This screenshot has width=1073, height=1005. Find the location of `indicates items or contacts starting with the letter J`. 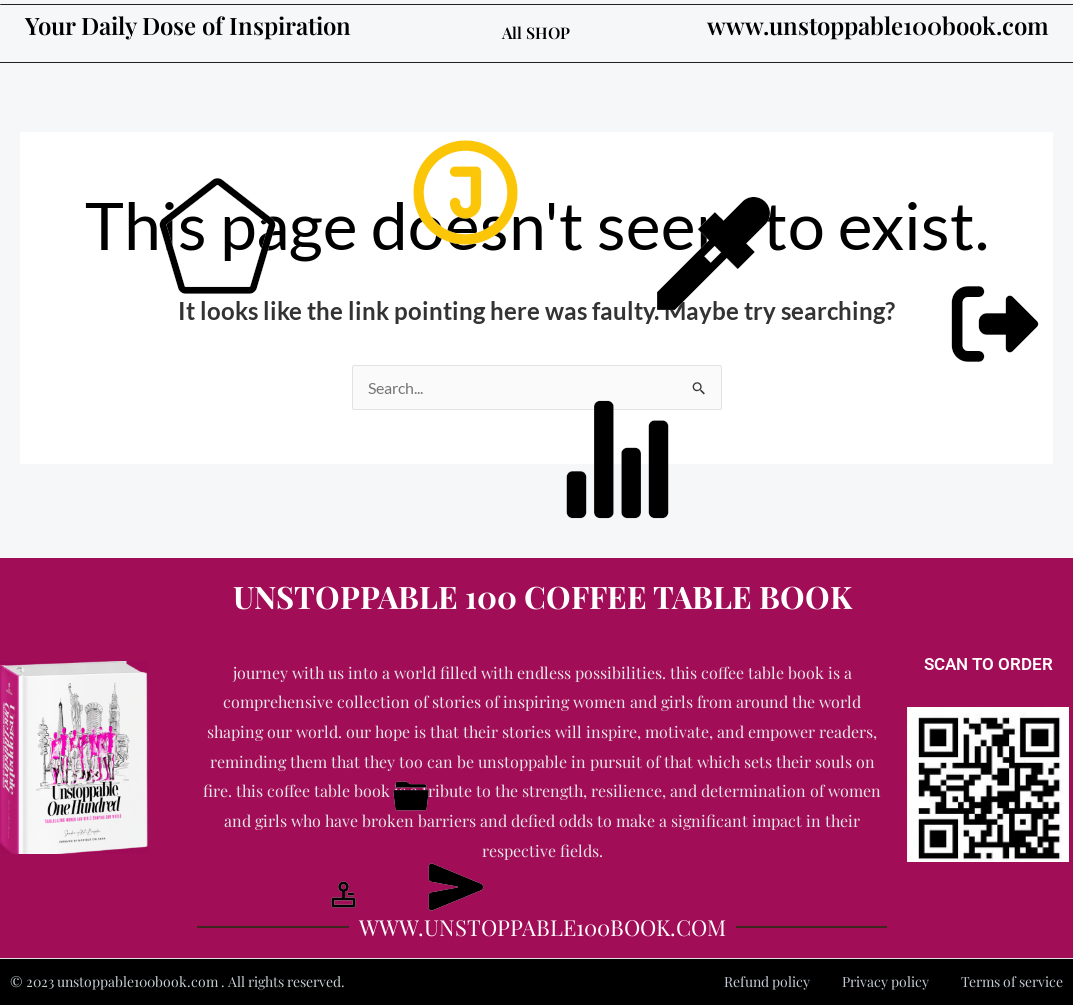

indicates items or contacts starting with the letter J is located at coordinates (465, 192).